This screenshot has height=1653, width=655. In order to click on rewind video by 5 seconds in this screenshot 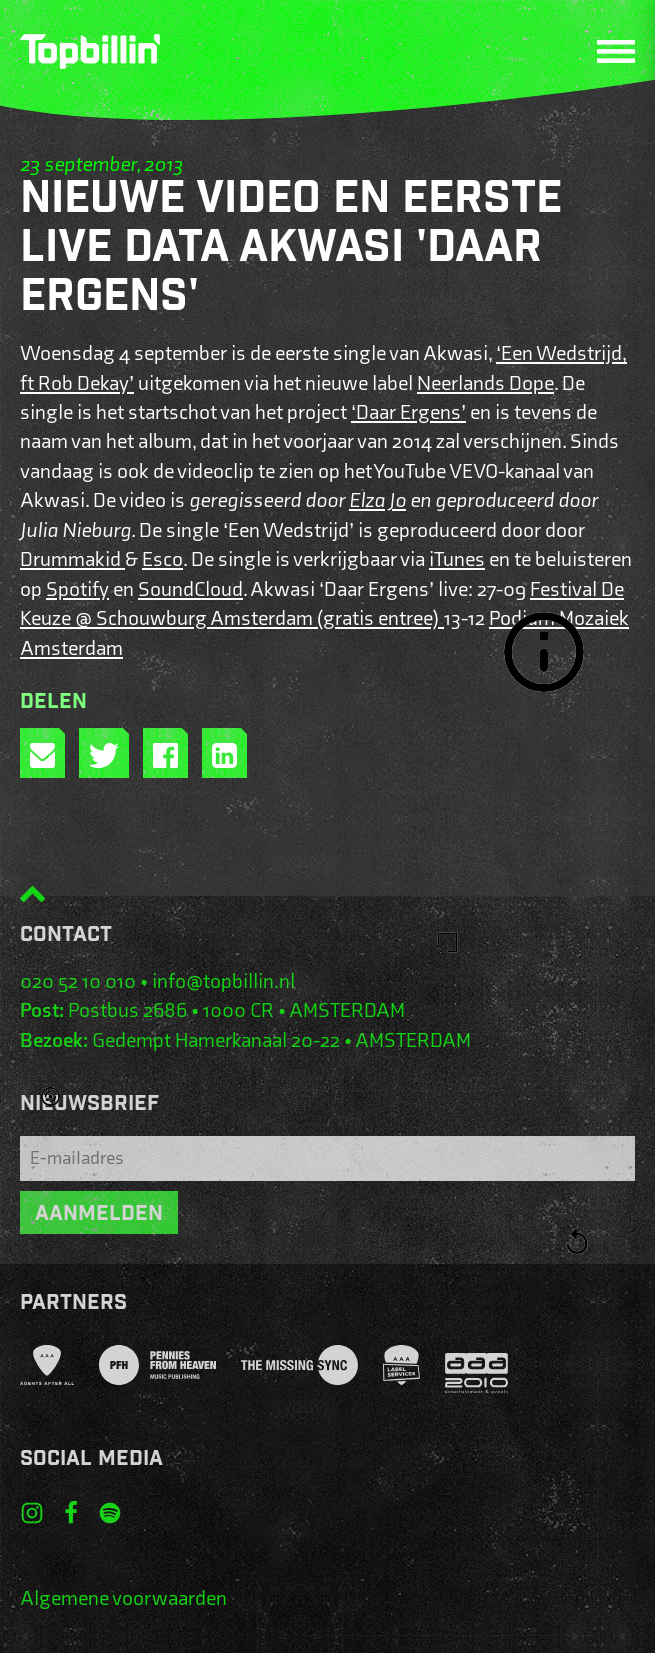, I will do `click(577, 1242)`.